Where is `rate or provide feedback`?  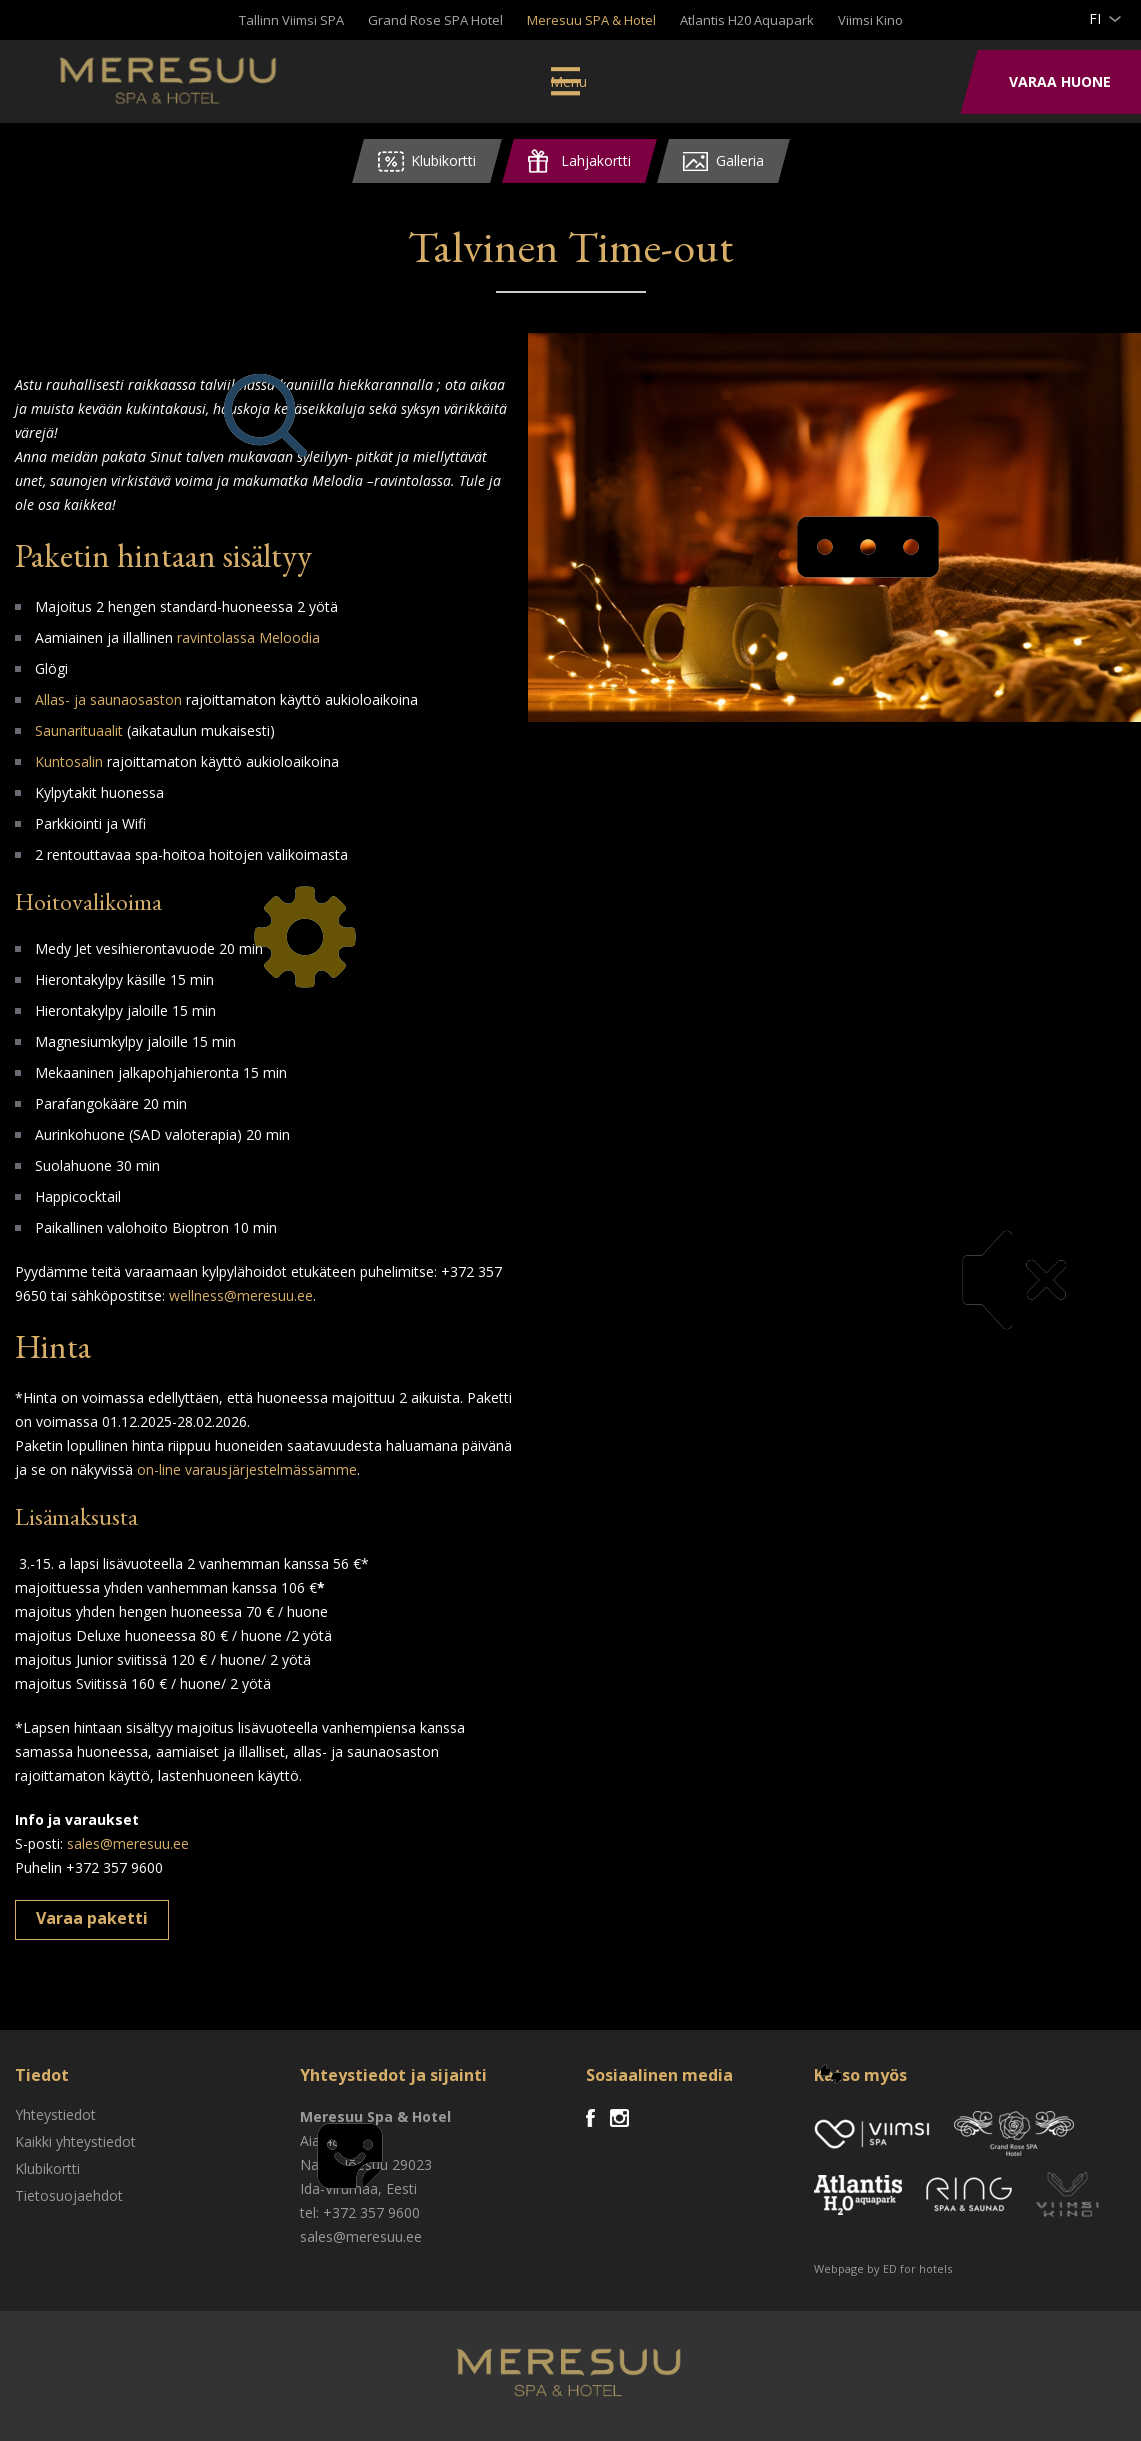
rate or provide feedback is located at coordinates (831, 2074).